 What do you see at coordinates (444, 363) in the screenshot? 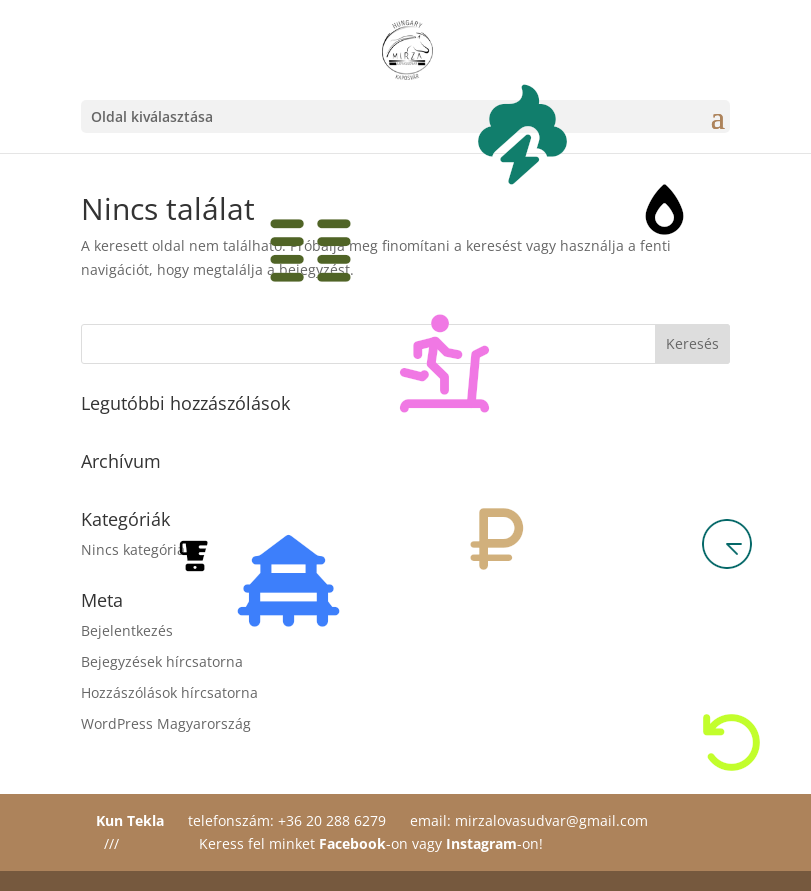
I see `access fitness or workout tracking features` at bounding box center [444, 363].